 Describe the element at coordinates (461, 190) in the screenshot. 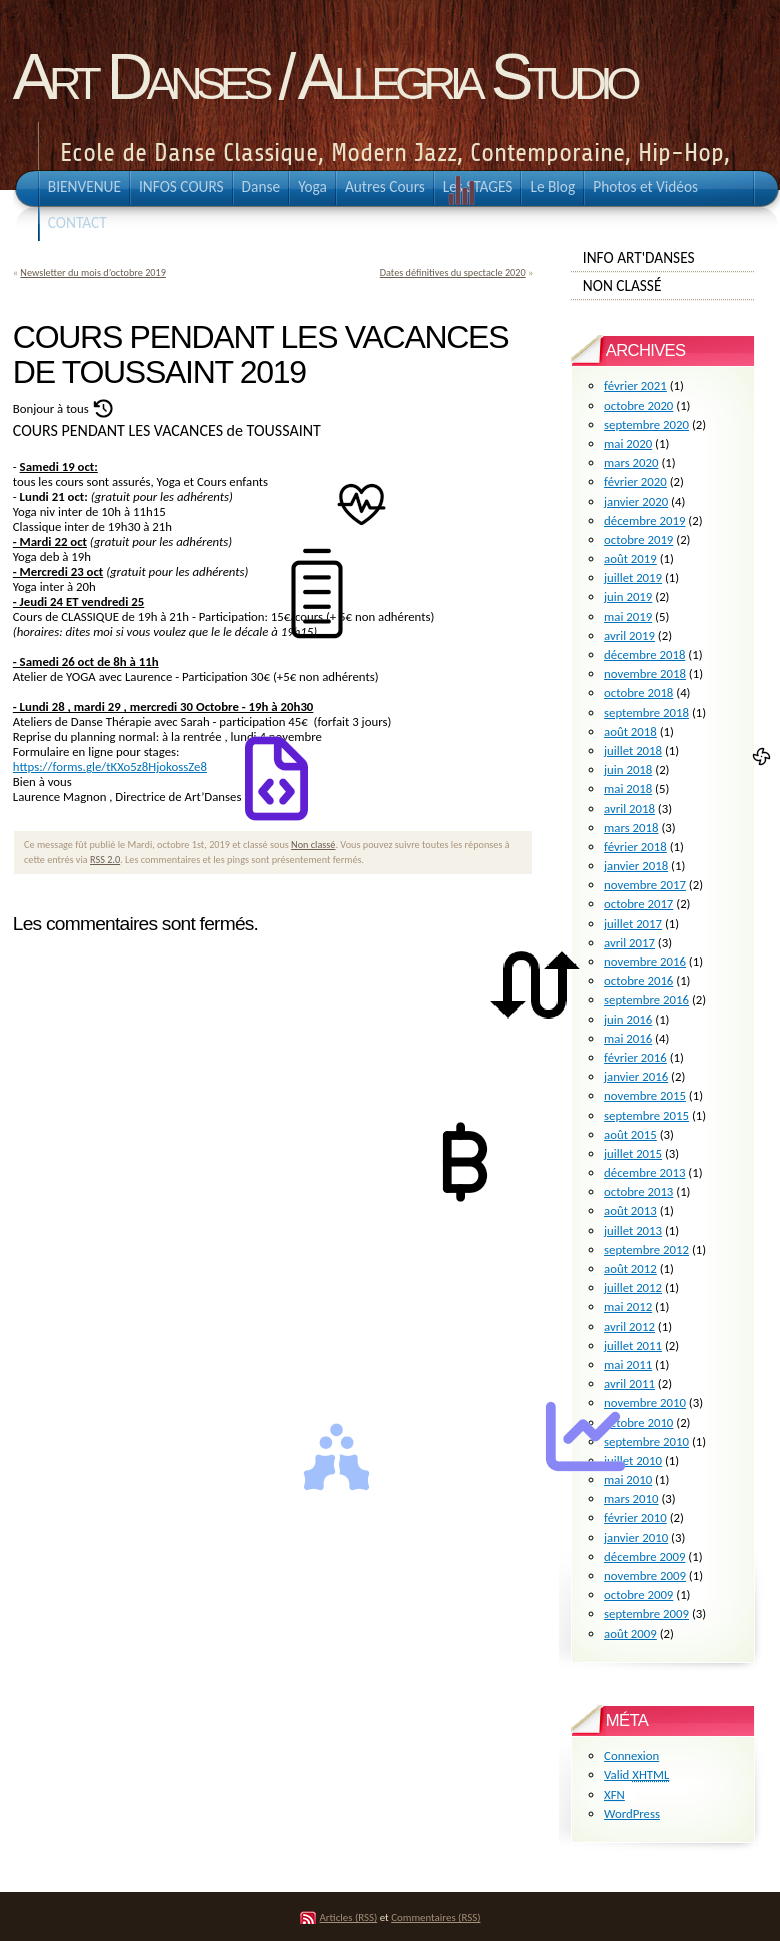

I see `view statistics and analytics` at that location.